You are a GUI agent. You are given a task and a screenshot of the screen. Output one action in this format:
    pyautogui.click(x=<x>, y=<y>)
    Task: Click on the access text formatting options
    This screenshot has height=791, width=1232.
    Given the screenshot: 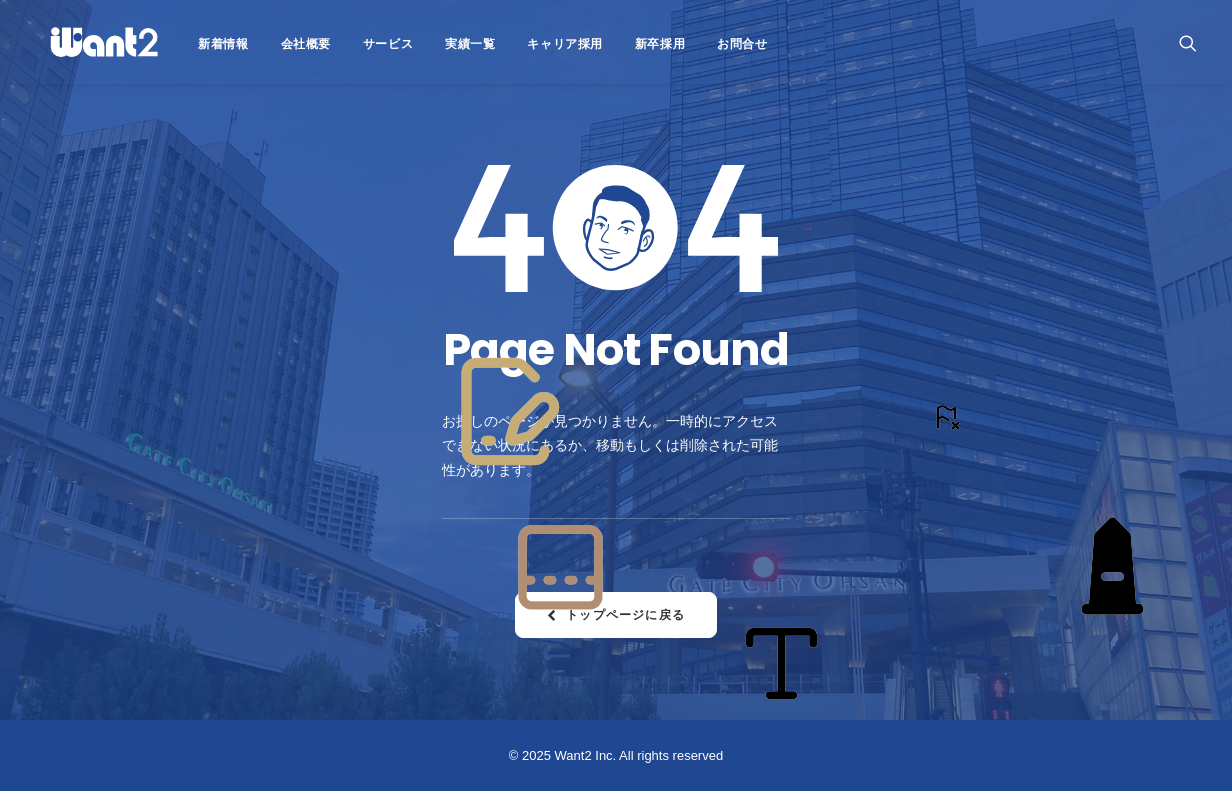 What is the action you would take?
    pyautogui.click(x=781, y=663)
    